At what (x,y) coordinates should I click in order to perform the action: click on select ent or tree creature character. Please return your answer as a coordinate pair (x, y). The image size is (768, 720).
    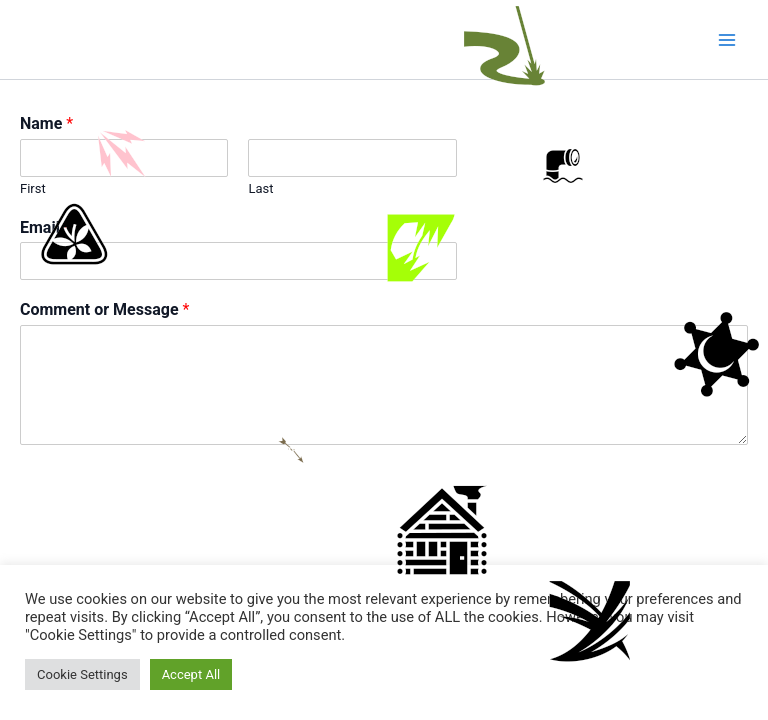
    Looking at the image, I should click on (421, 248).